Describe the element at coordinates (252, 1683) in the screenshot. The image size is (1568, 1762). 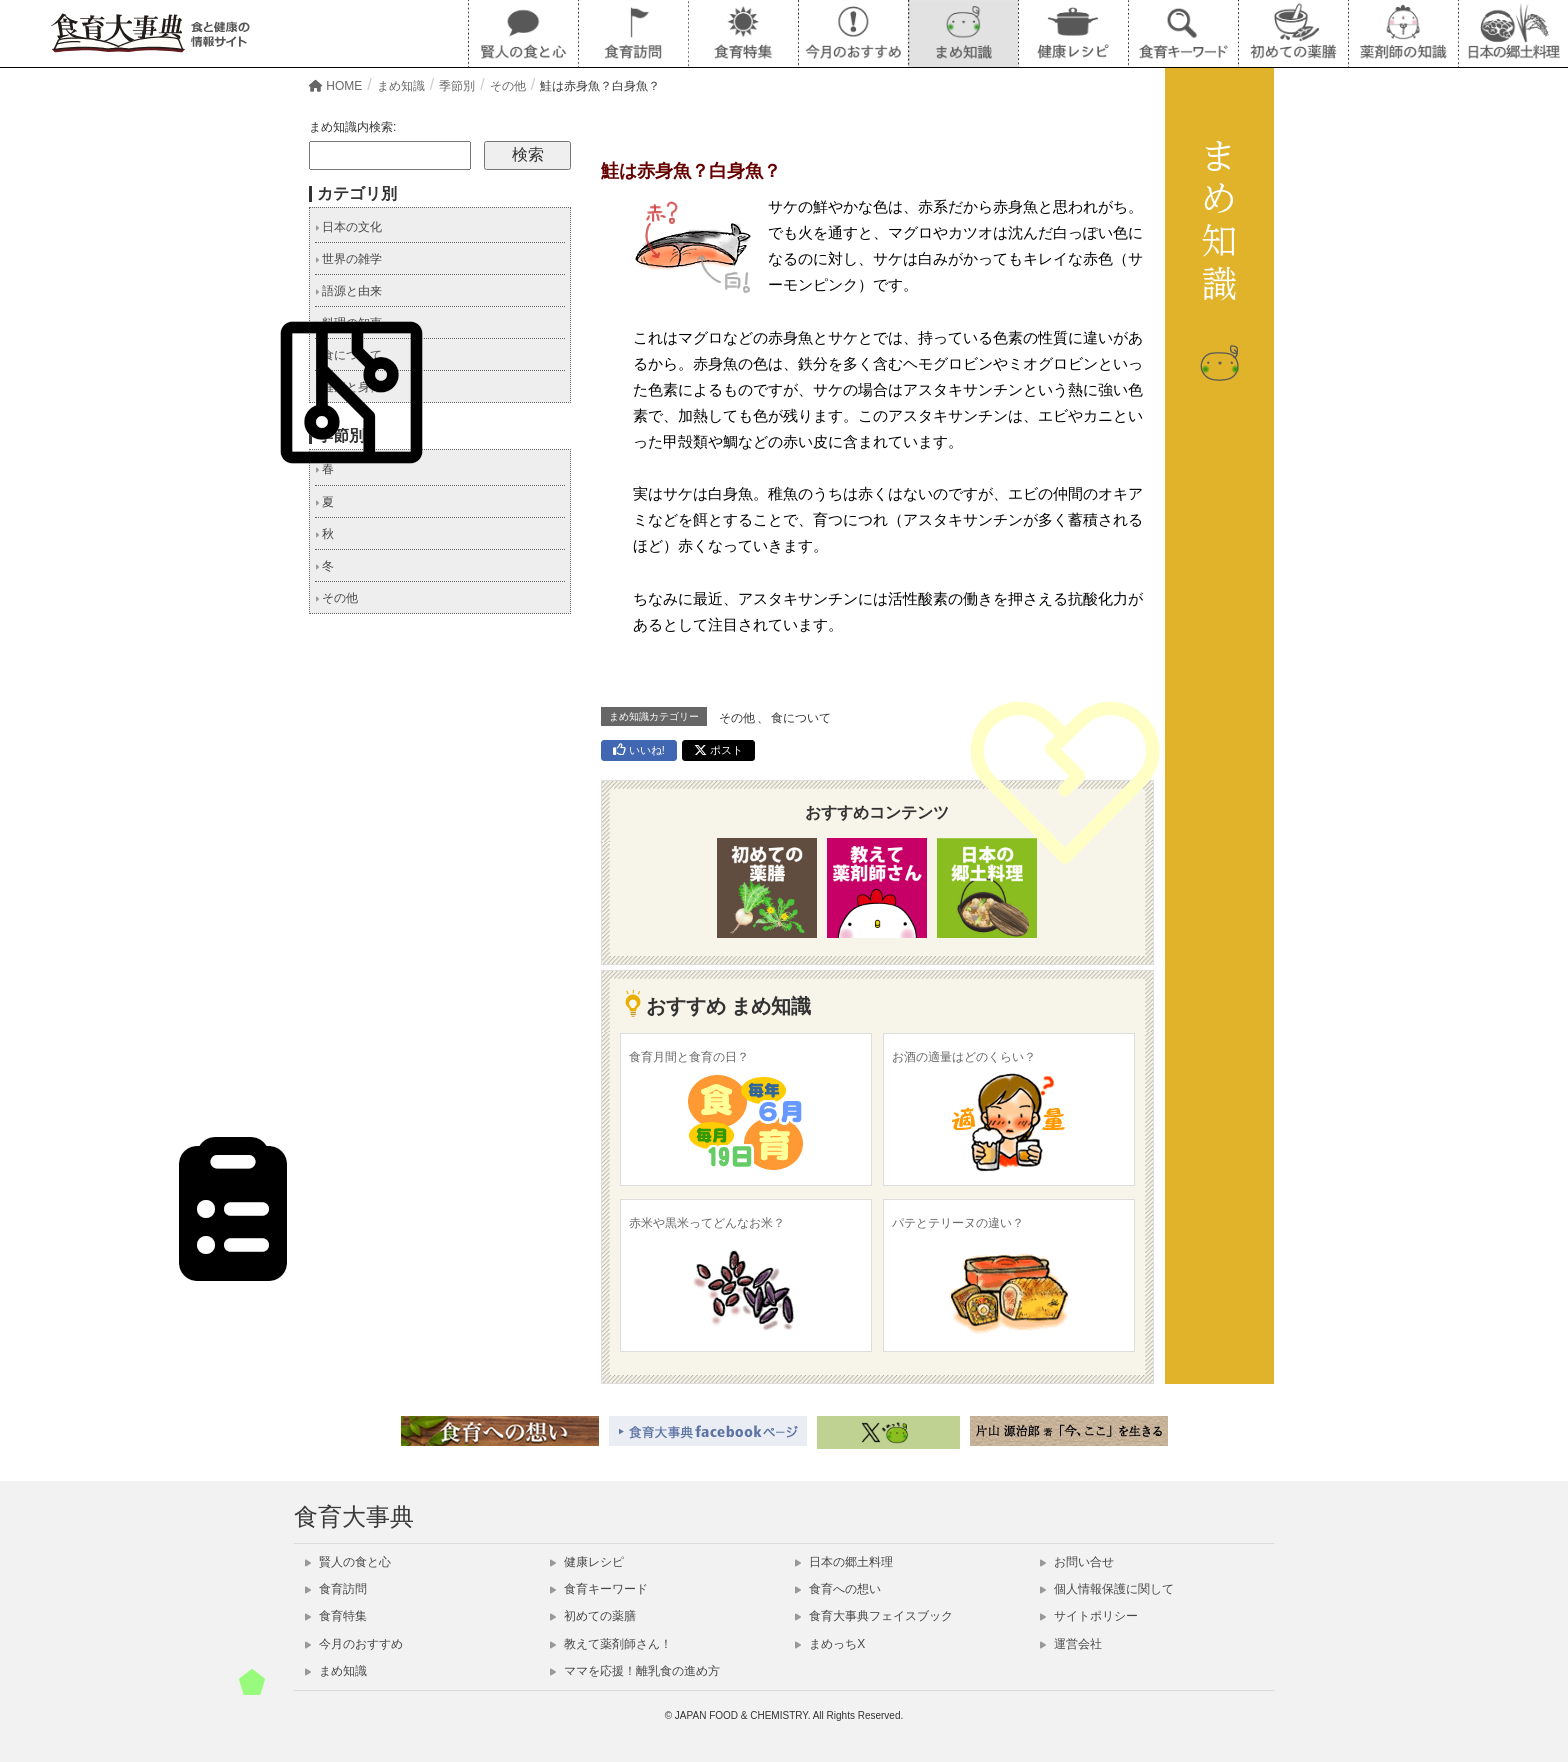
I see `indicates a pentagon shape or geometric element` at that location.